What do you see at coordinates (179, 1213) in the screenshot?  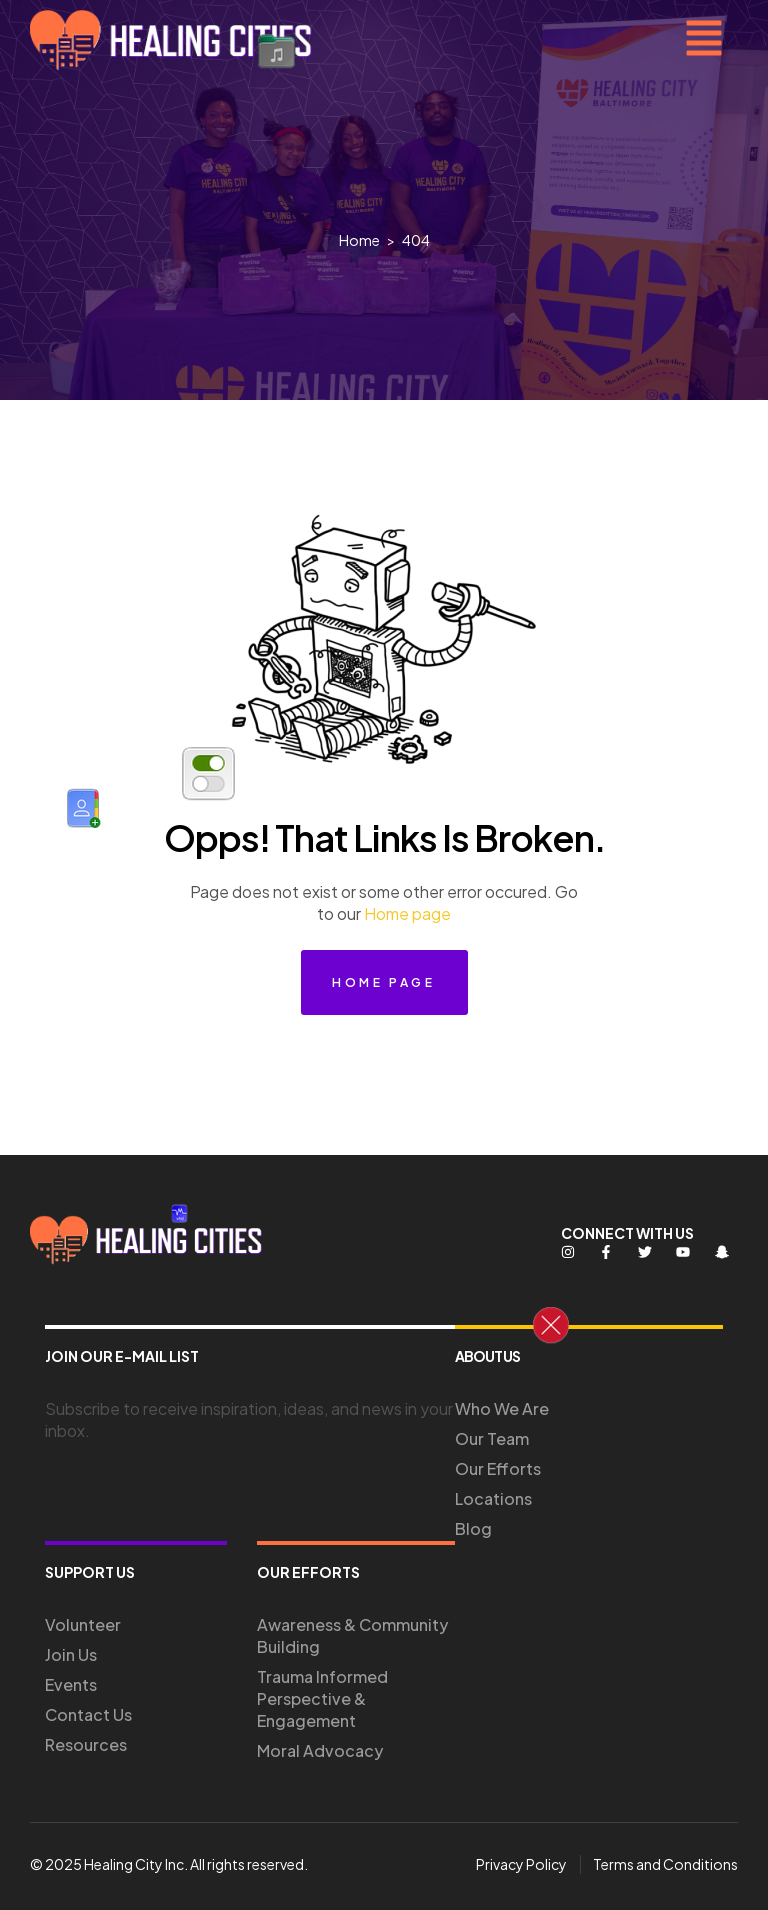 I see `open a VirtualBox virtual hard disk file` at bounding box center [179, 1213].